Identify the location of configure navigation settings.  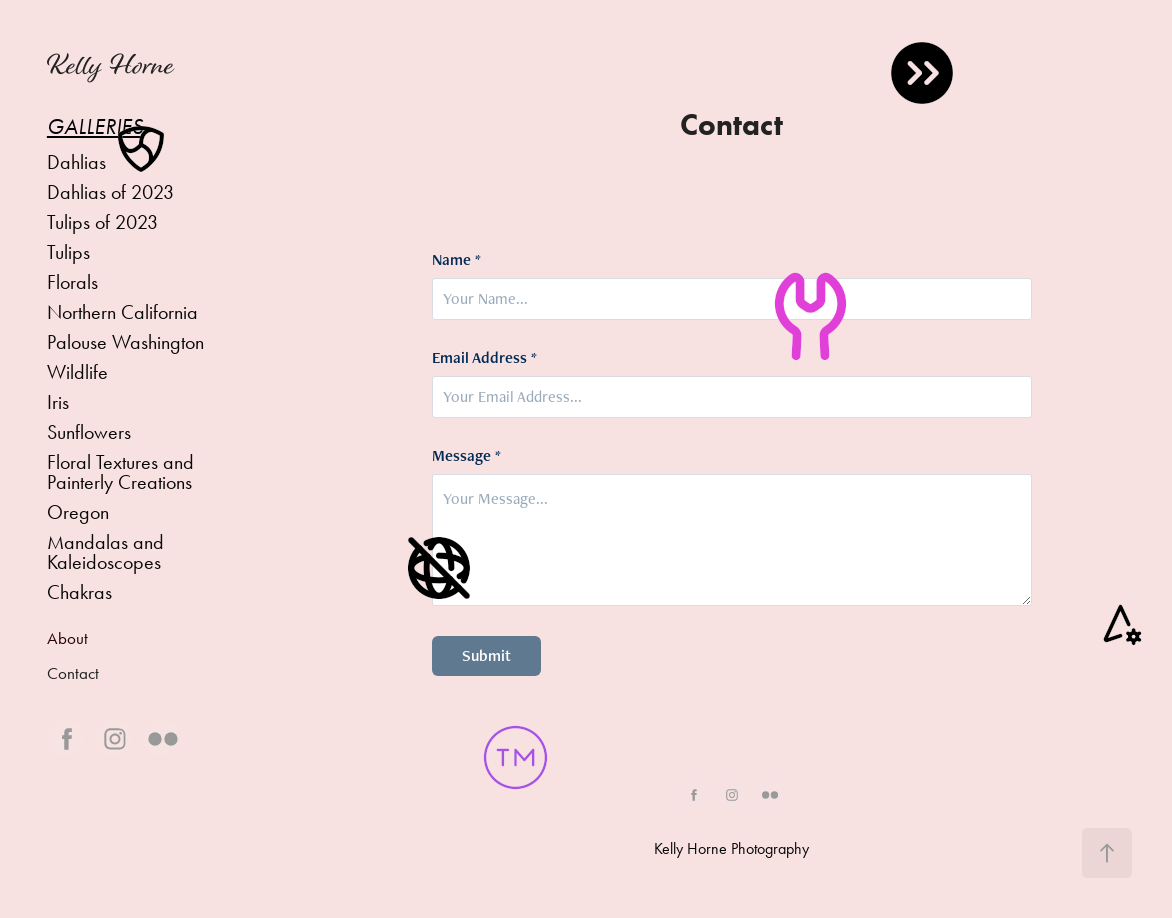
(1120, 623).